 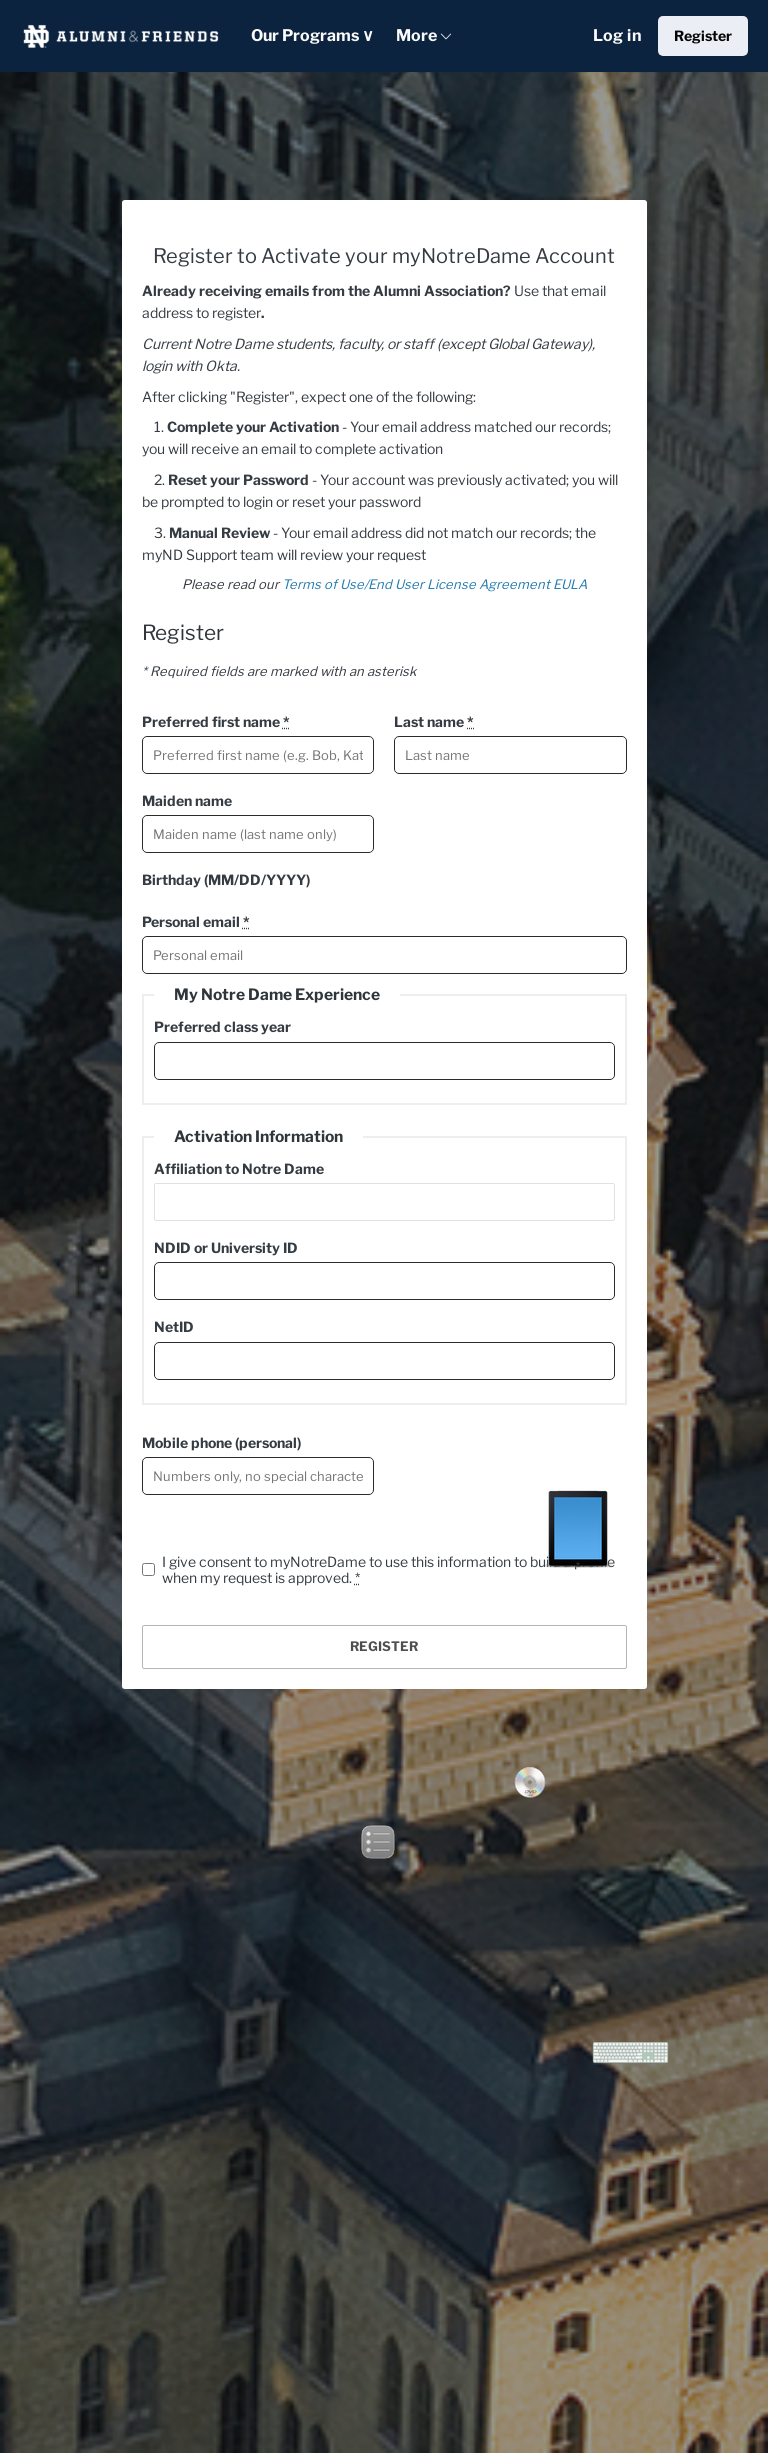 I want to click on iPad device connected to your system, so click(x=578, y=1528).